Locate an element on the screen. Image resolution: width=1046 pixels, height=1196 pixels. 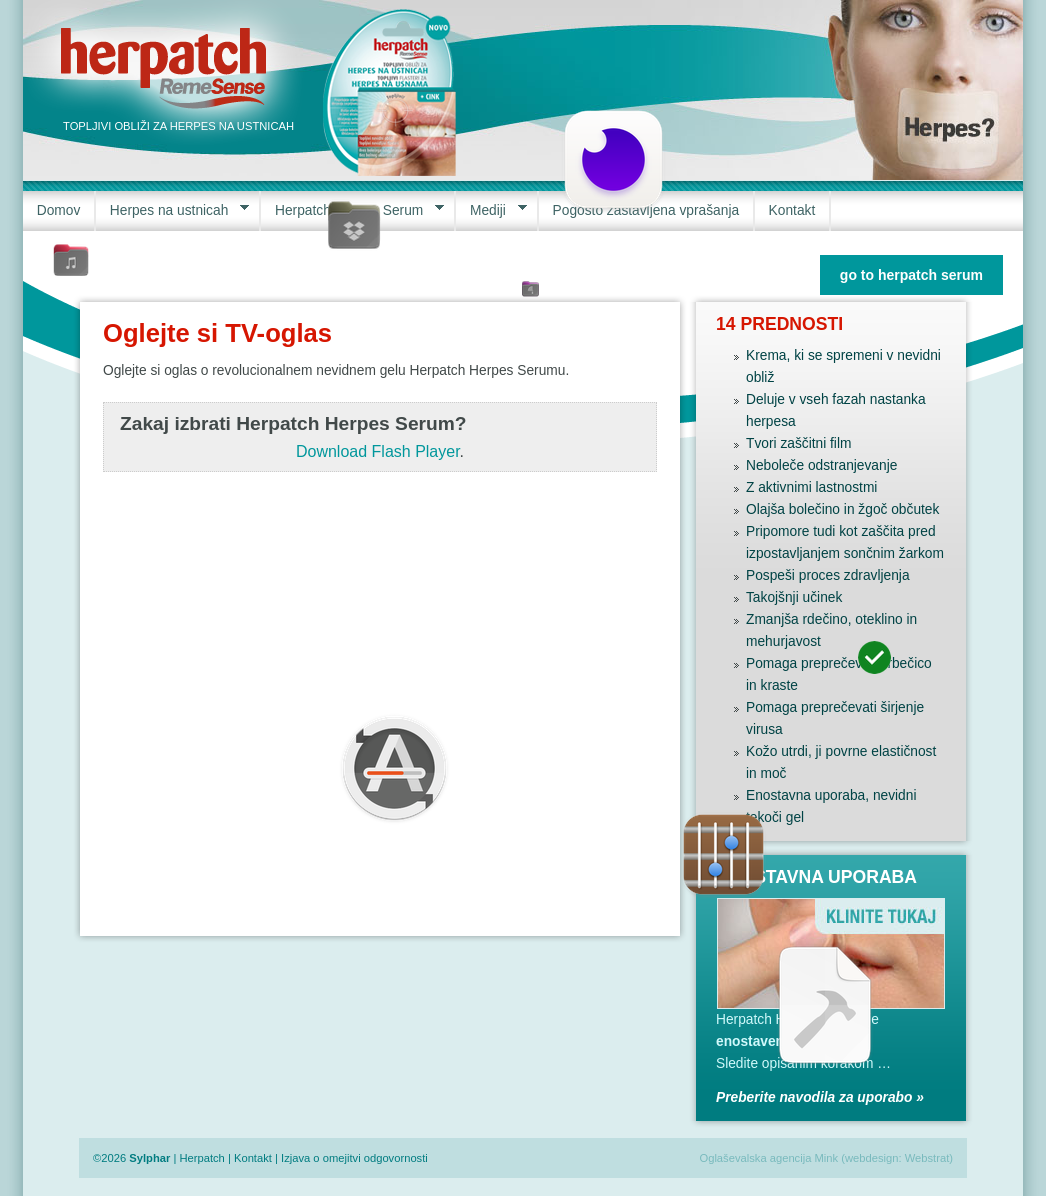
folder synced with insync cloud service is located at coordinates (530, 288).